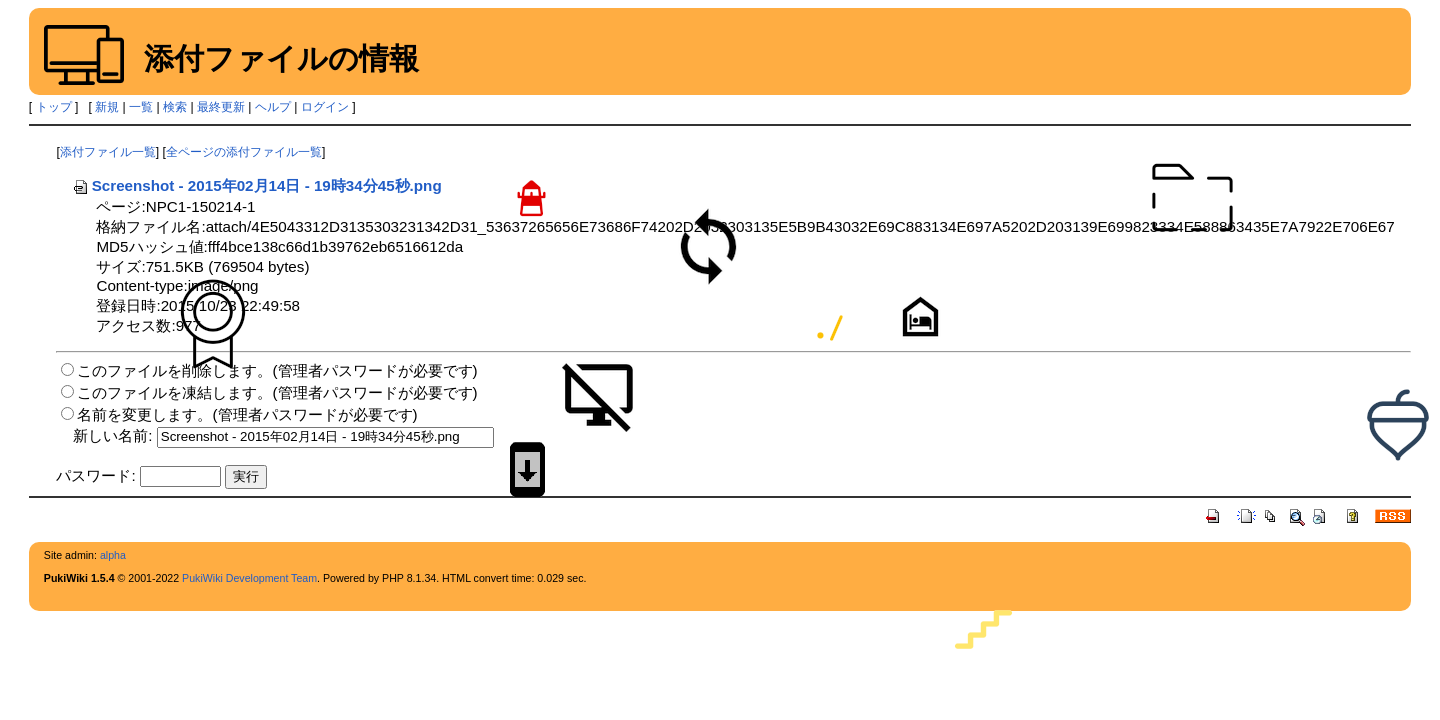 The width and height of the screenshot is (1440, 720). What do you see at coordinates (599, 395) in the screenshot?
I see `desktop access is currently disabled` at bounding box center [599, 395].